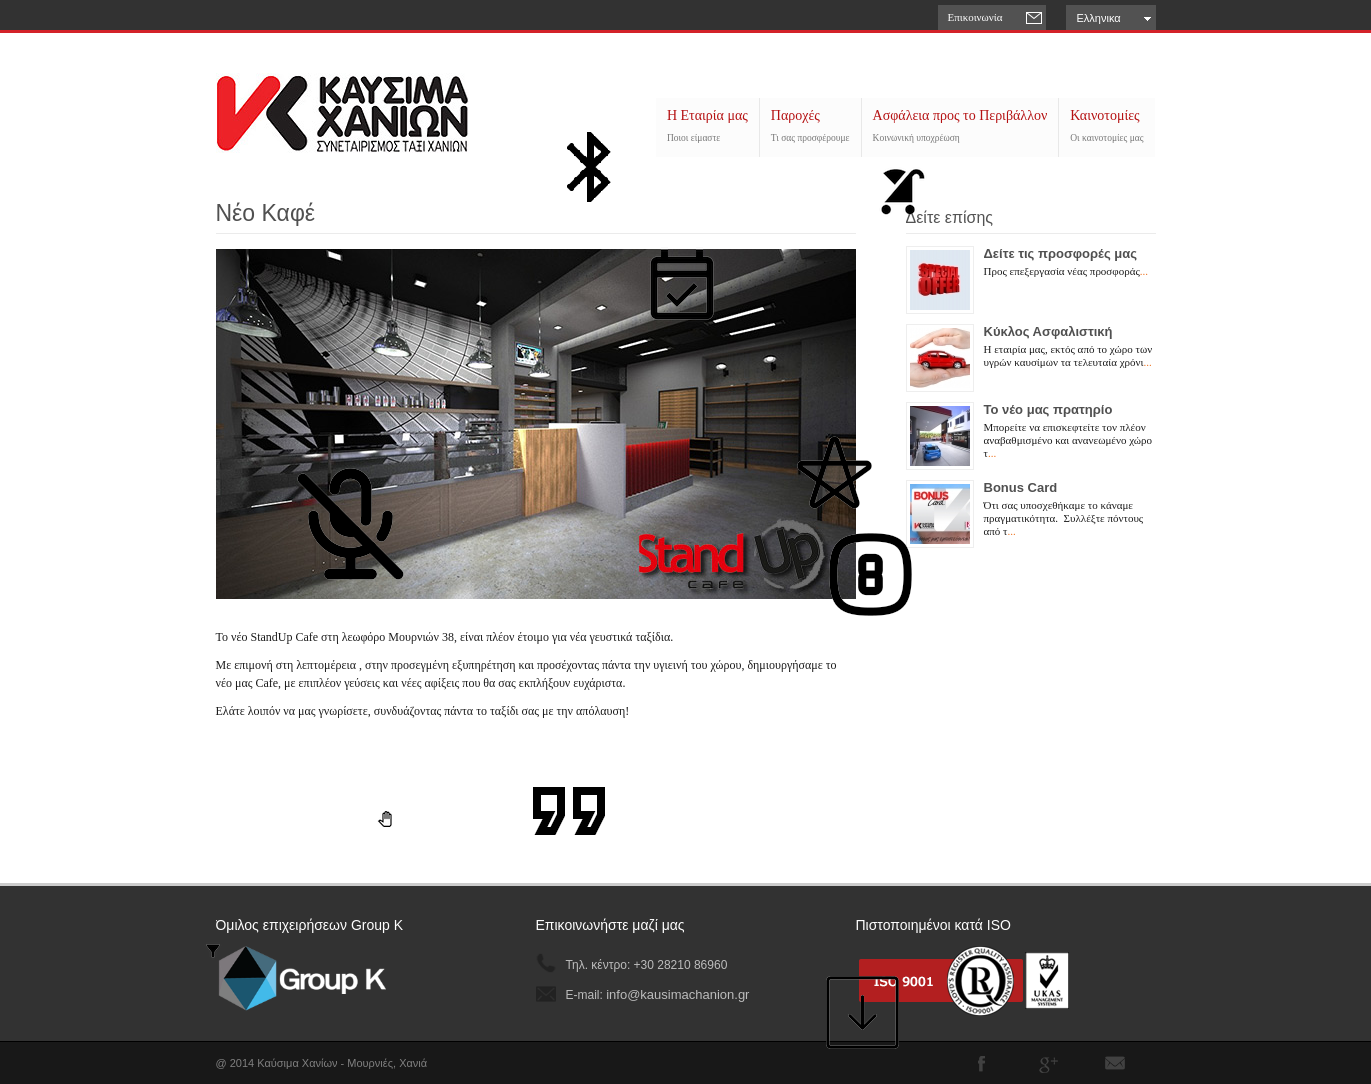 The width and height of the screenshot is (1371, 1084). Describe the element at coordinates (834, 476) in the screenshot. I see `indicates occult or mystical content category` at that location.